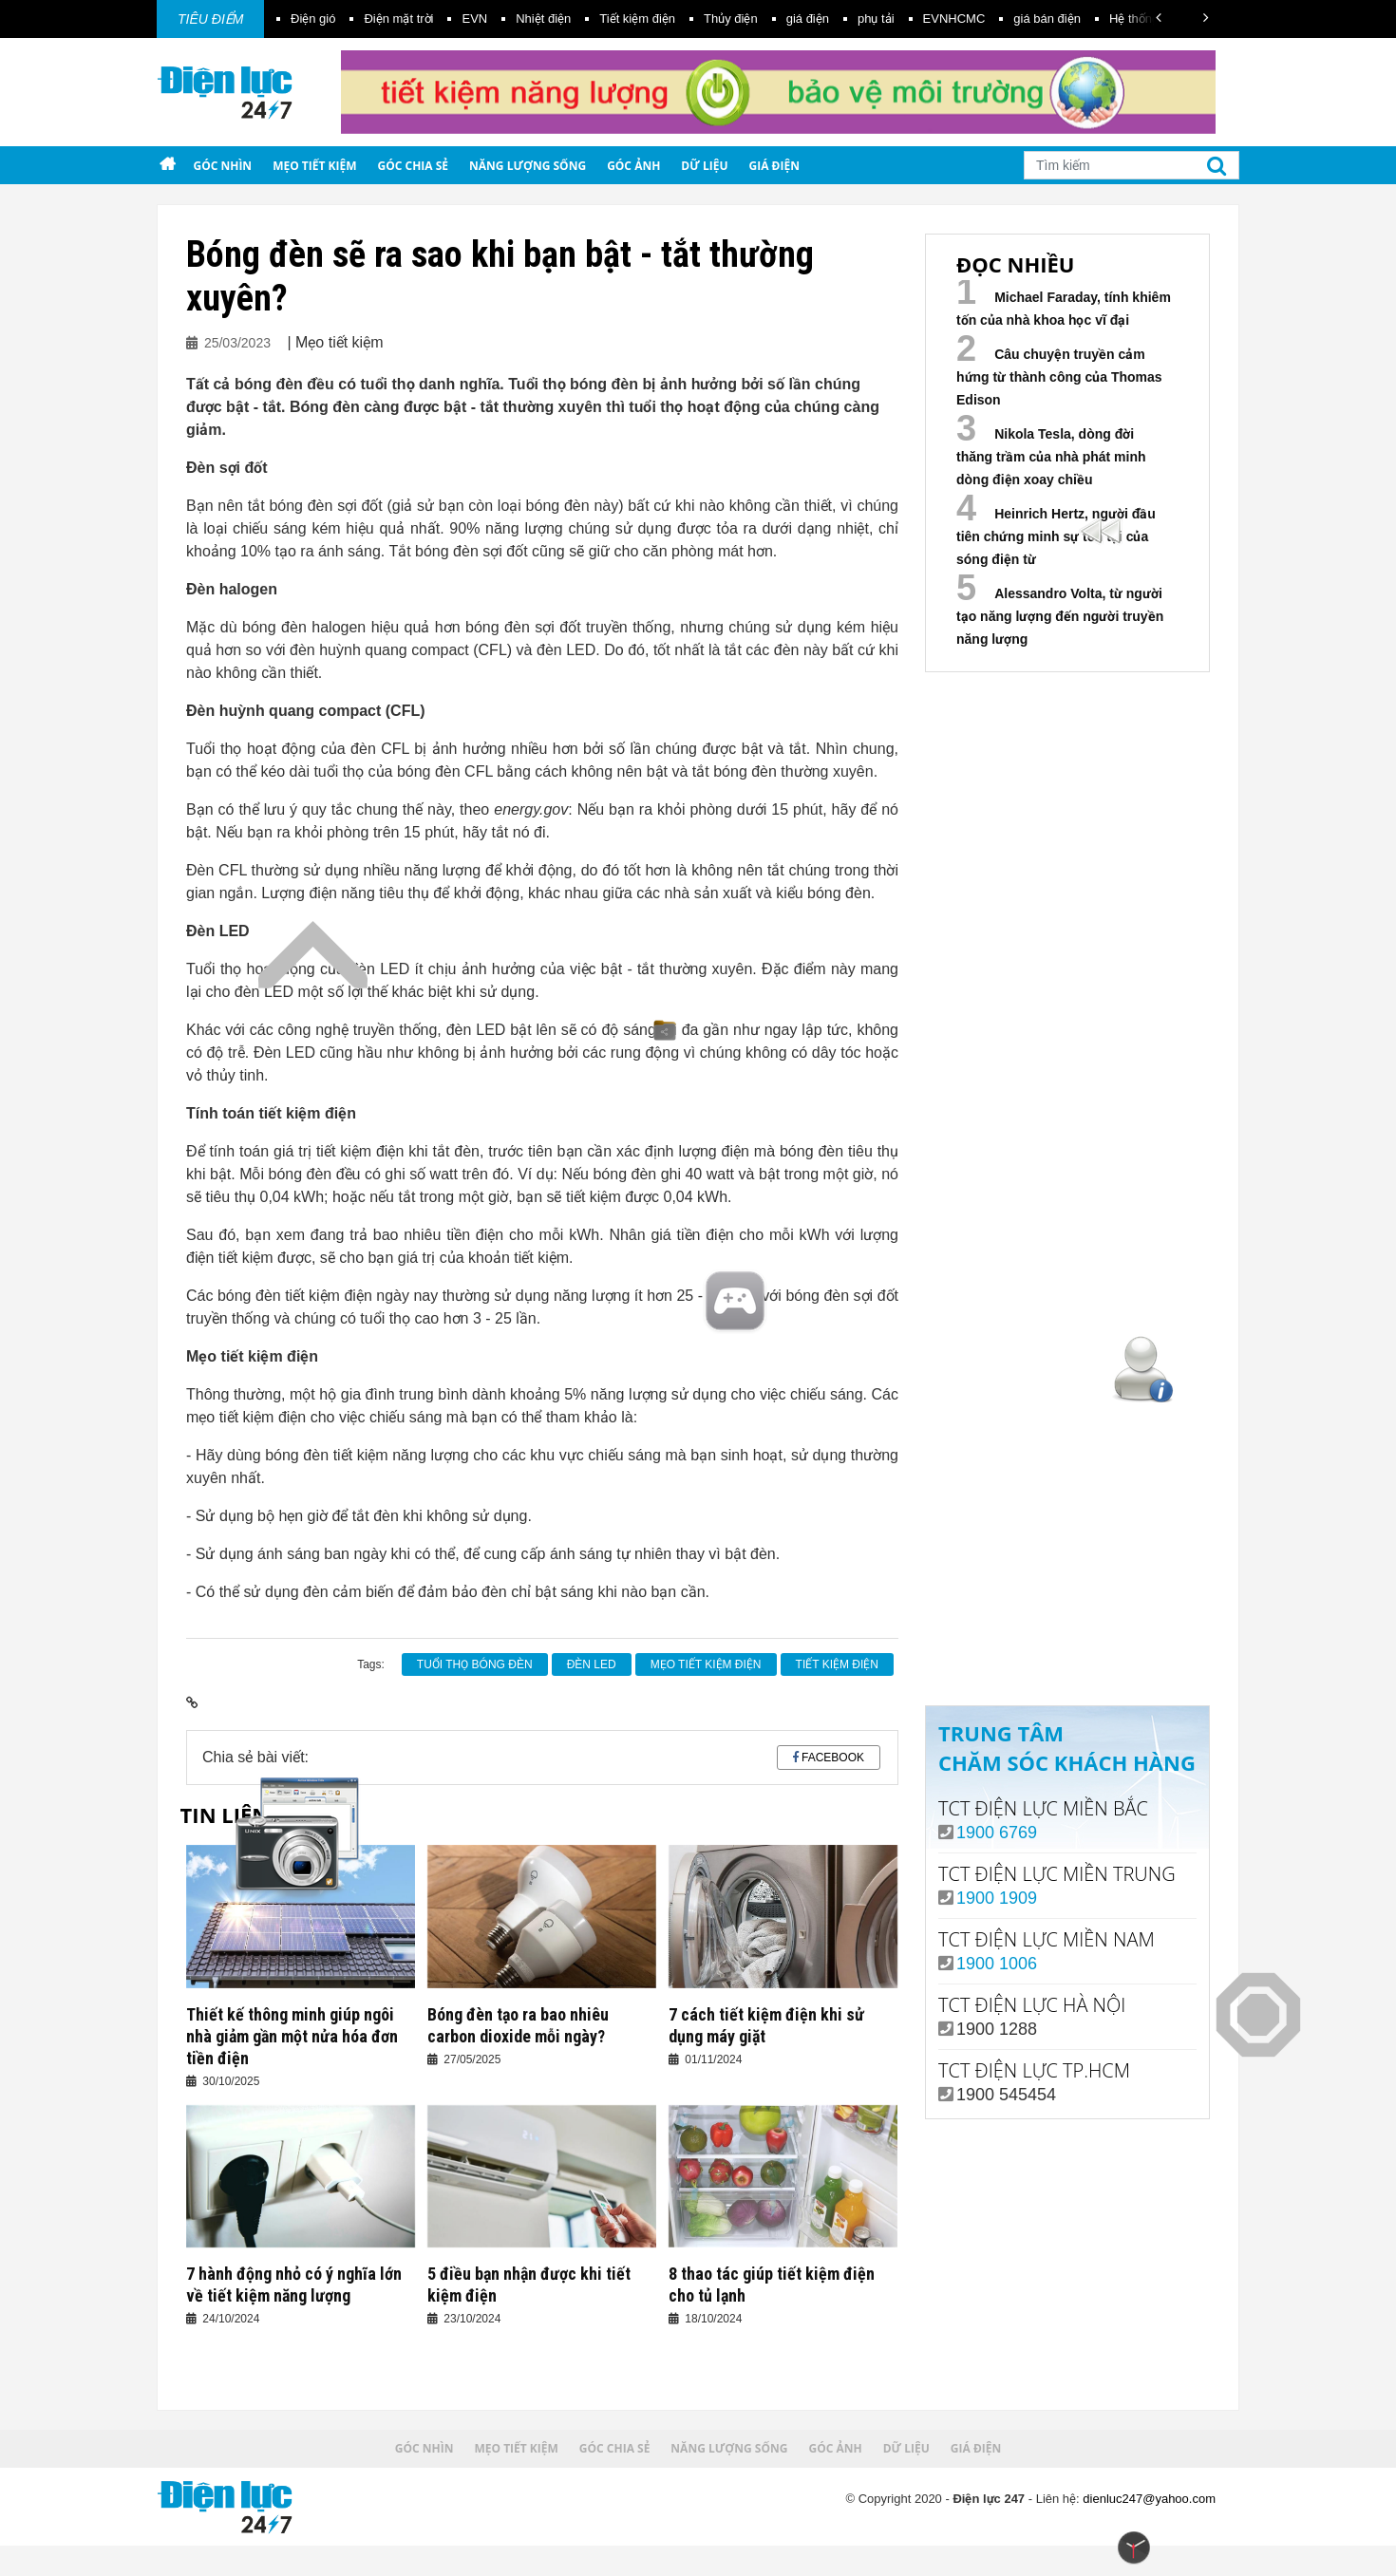 The image size is (1396, 2576). Describe the element at coordinates (665, 1030) in the screenshot. I see `access your public shared folder` at that location.